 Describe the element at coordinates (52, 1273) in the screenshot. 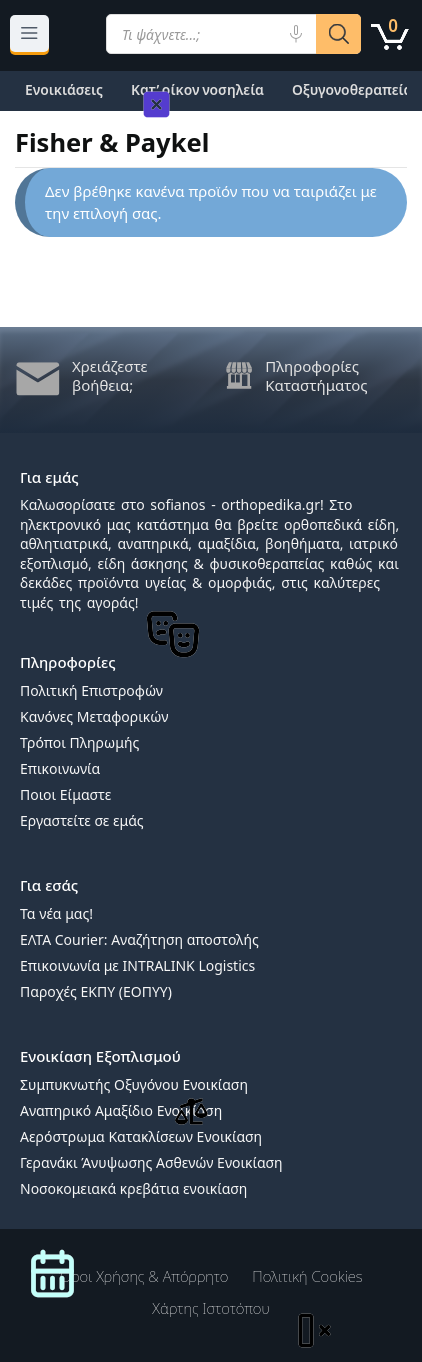

I see `view monthly calendar` at that location.